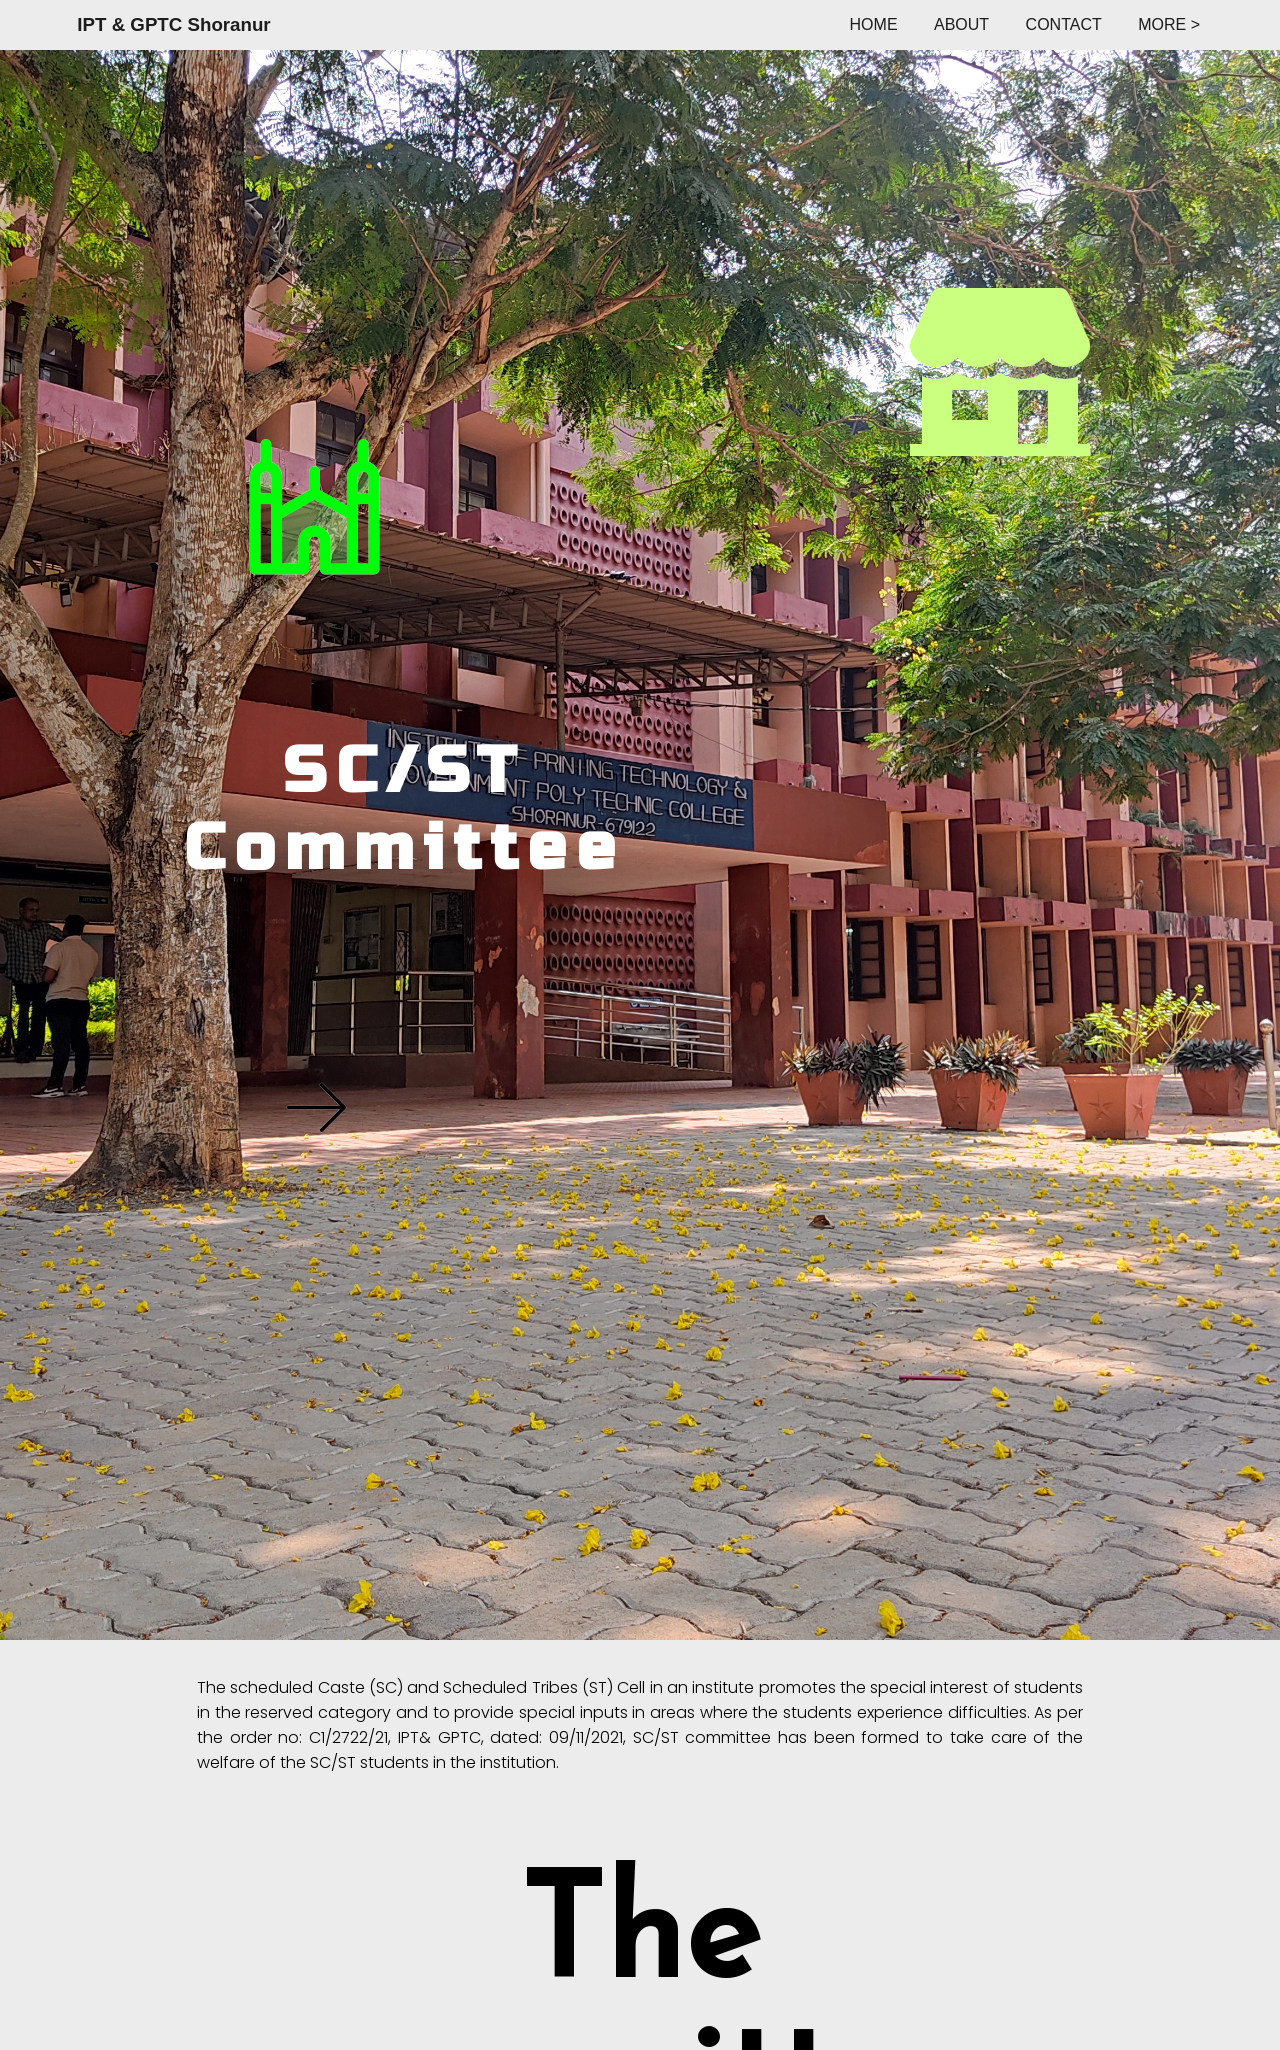 This screenshot has width=1280, height=2050. Describe the element at coordinates (314, 509) in the screenshot. I see `locate nearby synagogues on a map` at that location.